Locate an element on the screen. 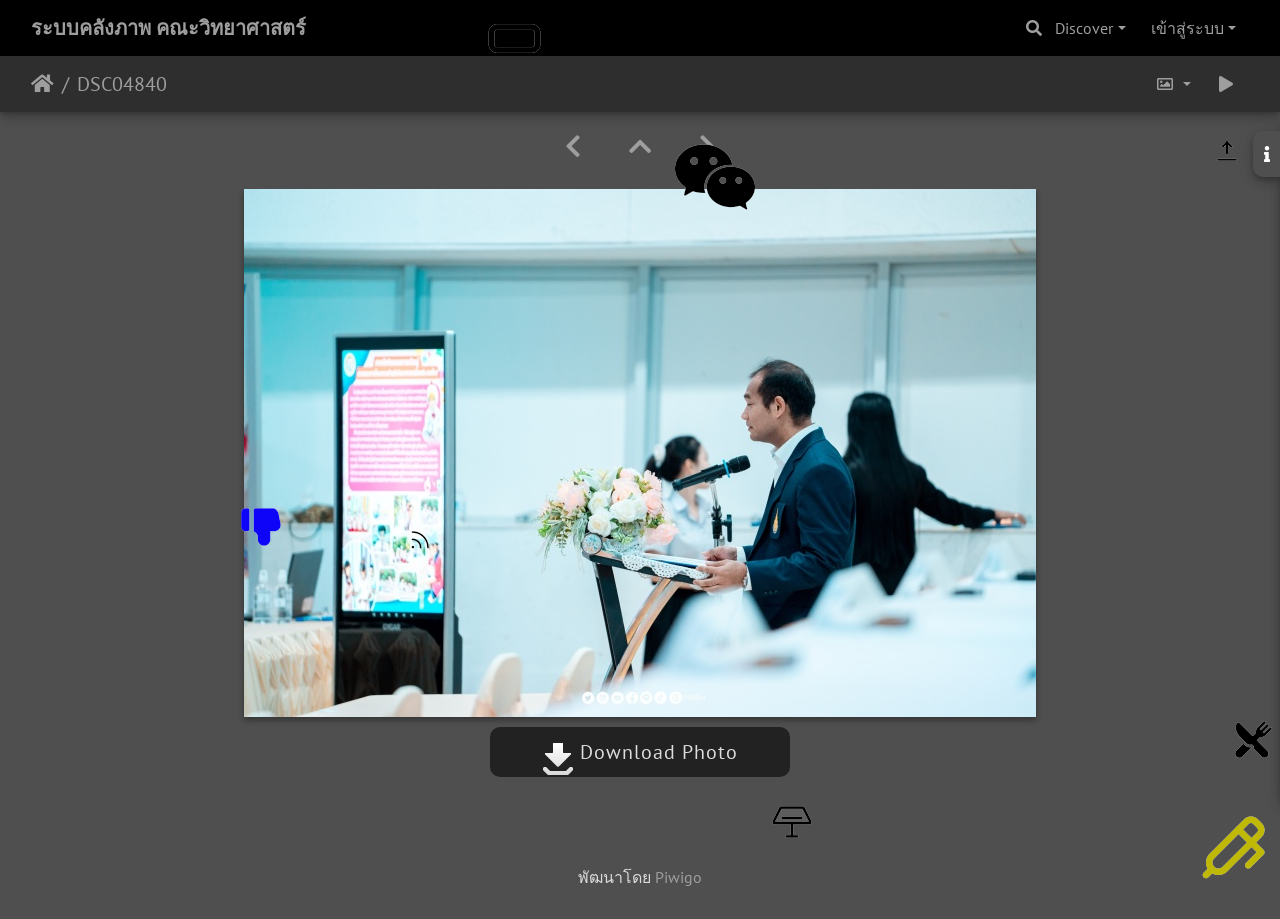 The width and height of the screenshot is (1280, 919). access presentation or speaker mode is located at coordinates (792, 822).